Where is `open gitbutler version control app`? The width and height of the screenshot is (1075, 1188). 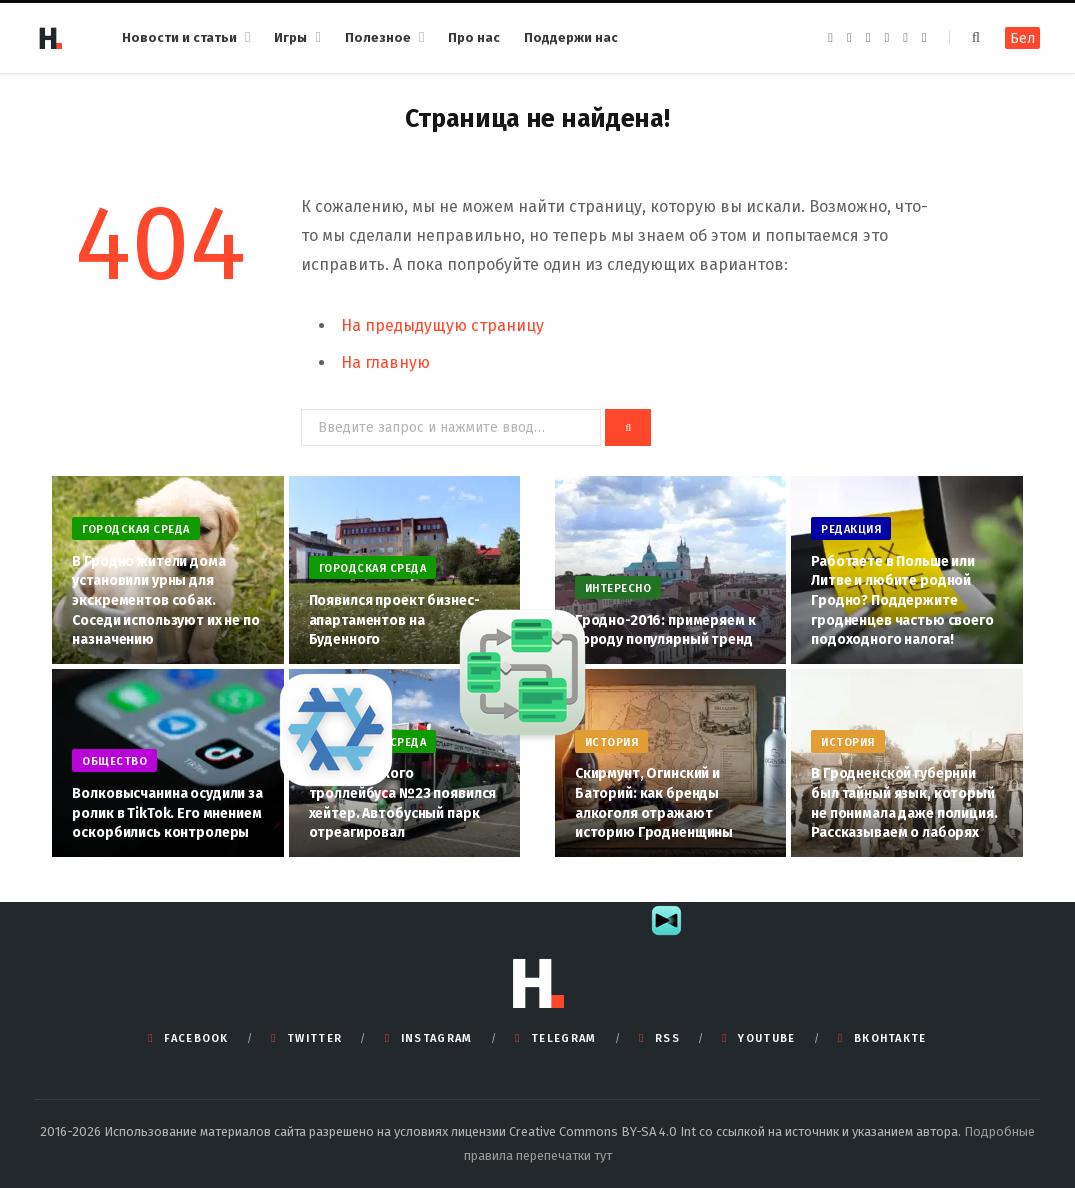
open gitbutler version control app is located at coordinates (666, 920).